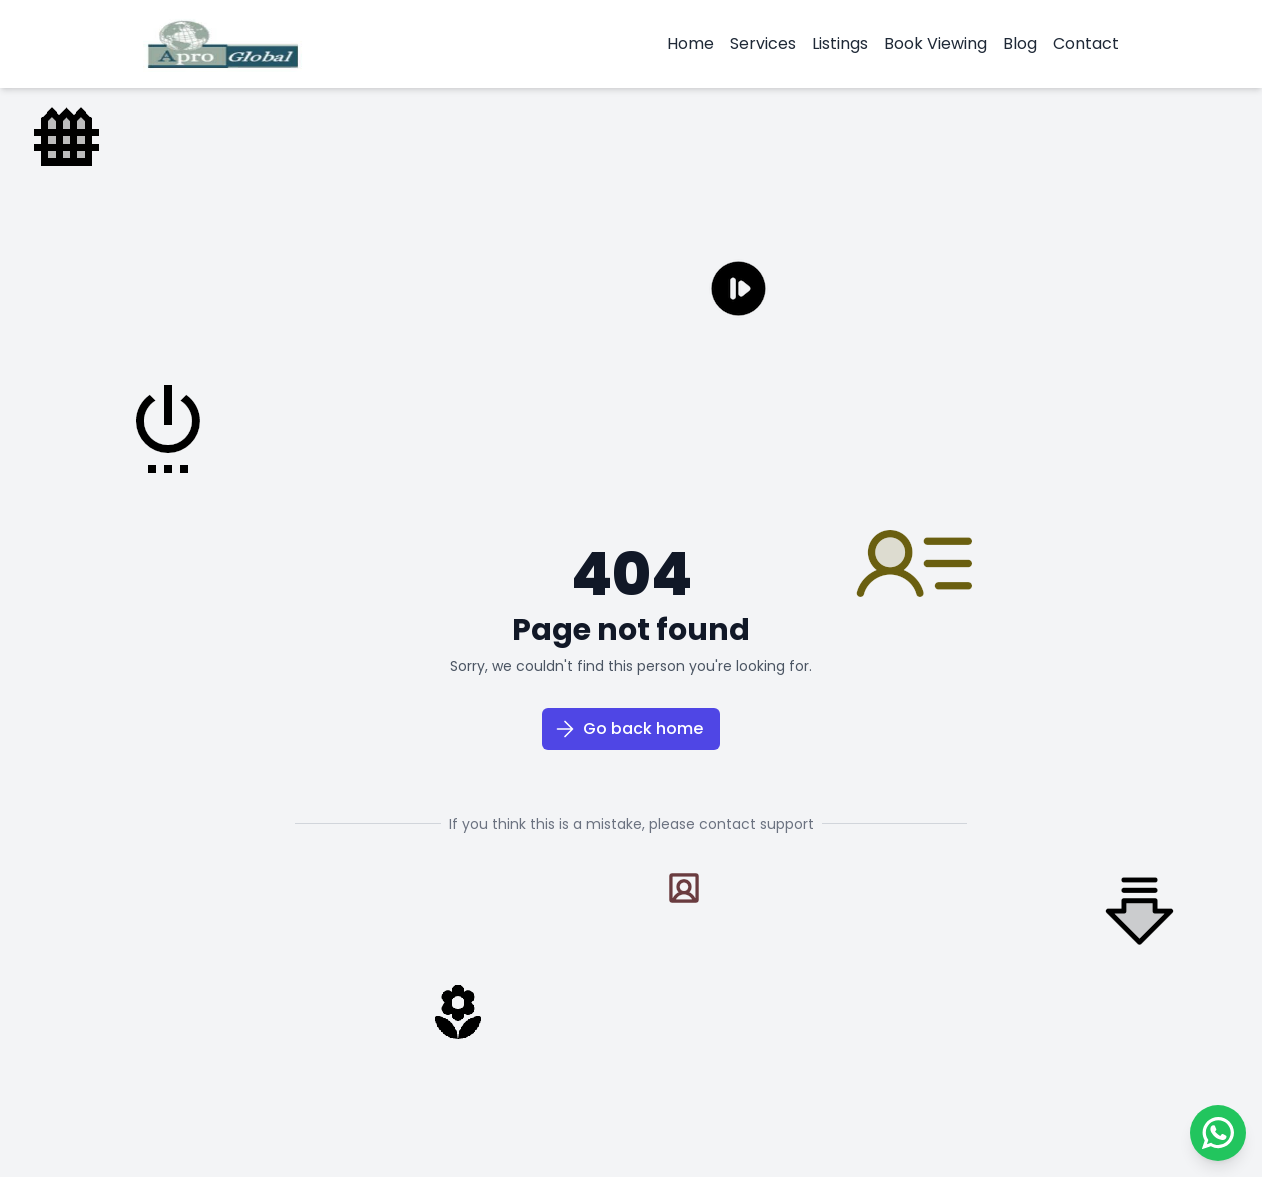 The width and height of the screenshot is (1262, 1177). I want to click on view user directory or contact list, so click(912, 563).